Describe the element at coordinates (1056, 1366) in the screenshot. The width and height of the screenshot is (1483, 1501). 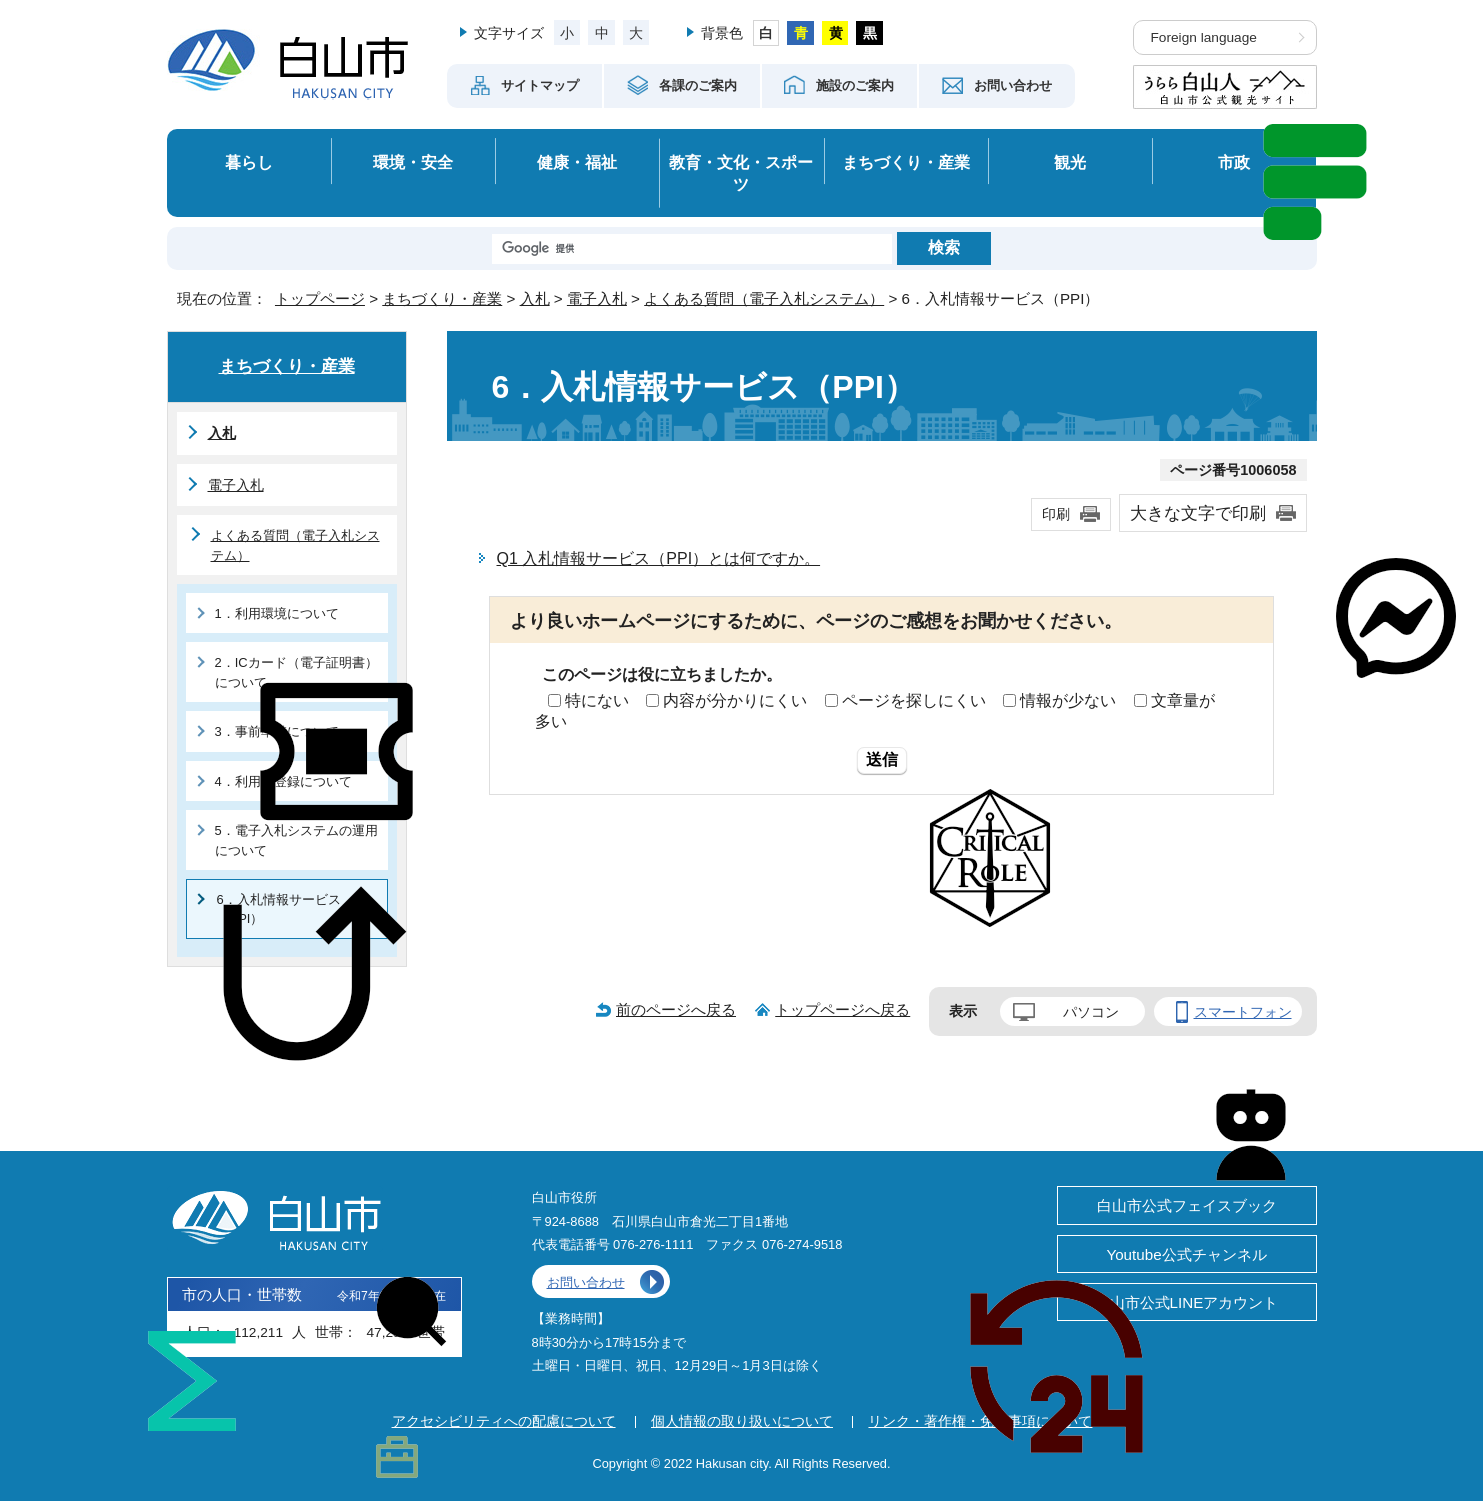
I see `indicates 24/7 availability or round-the-clock service` at that location.